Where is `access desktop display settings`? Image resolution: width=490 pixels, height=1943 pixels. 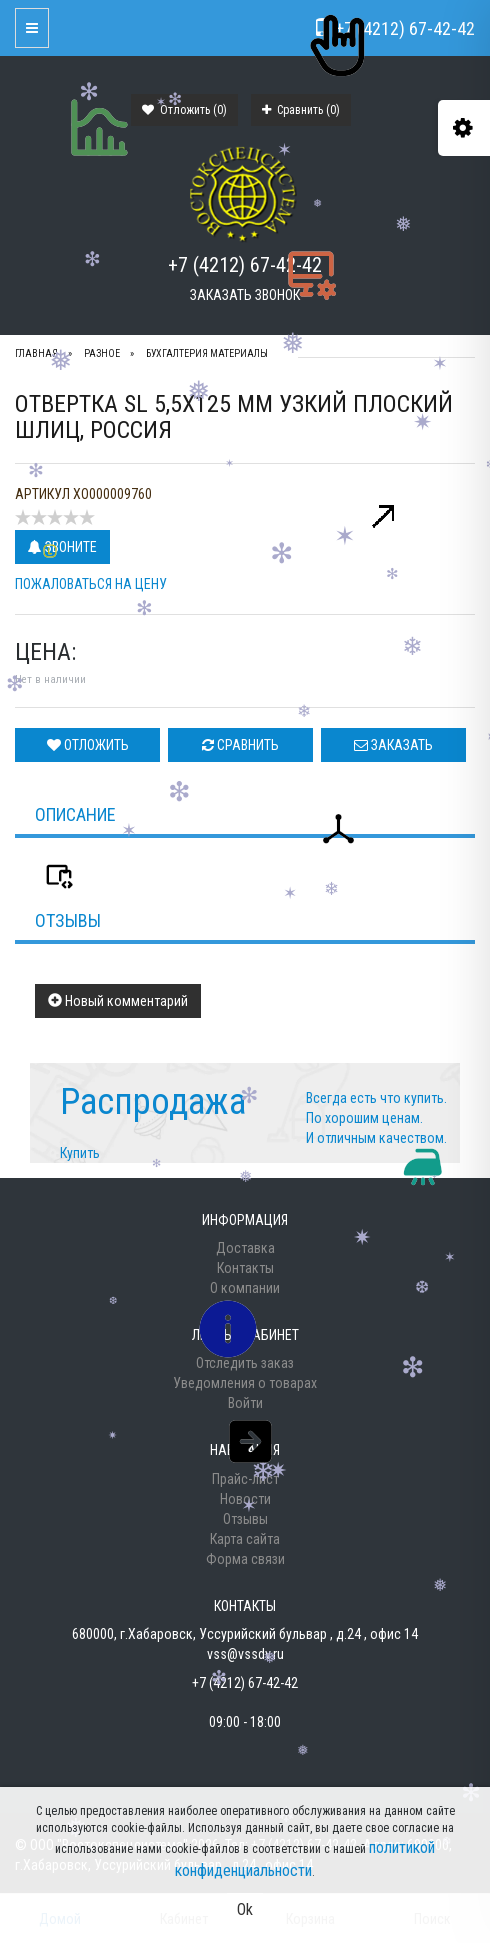 access desktop display settings is located at coordinates (311, 274).